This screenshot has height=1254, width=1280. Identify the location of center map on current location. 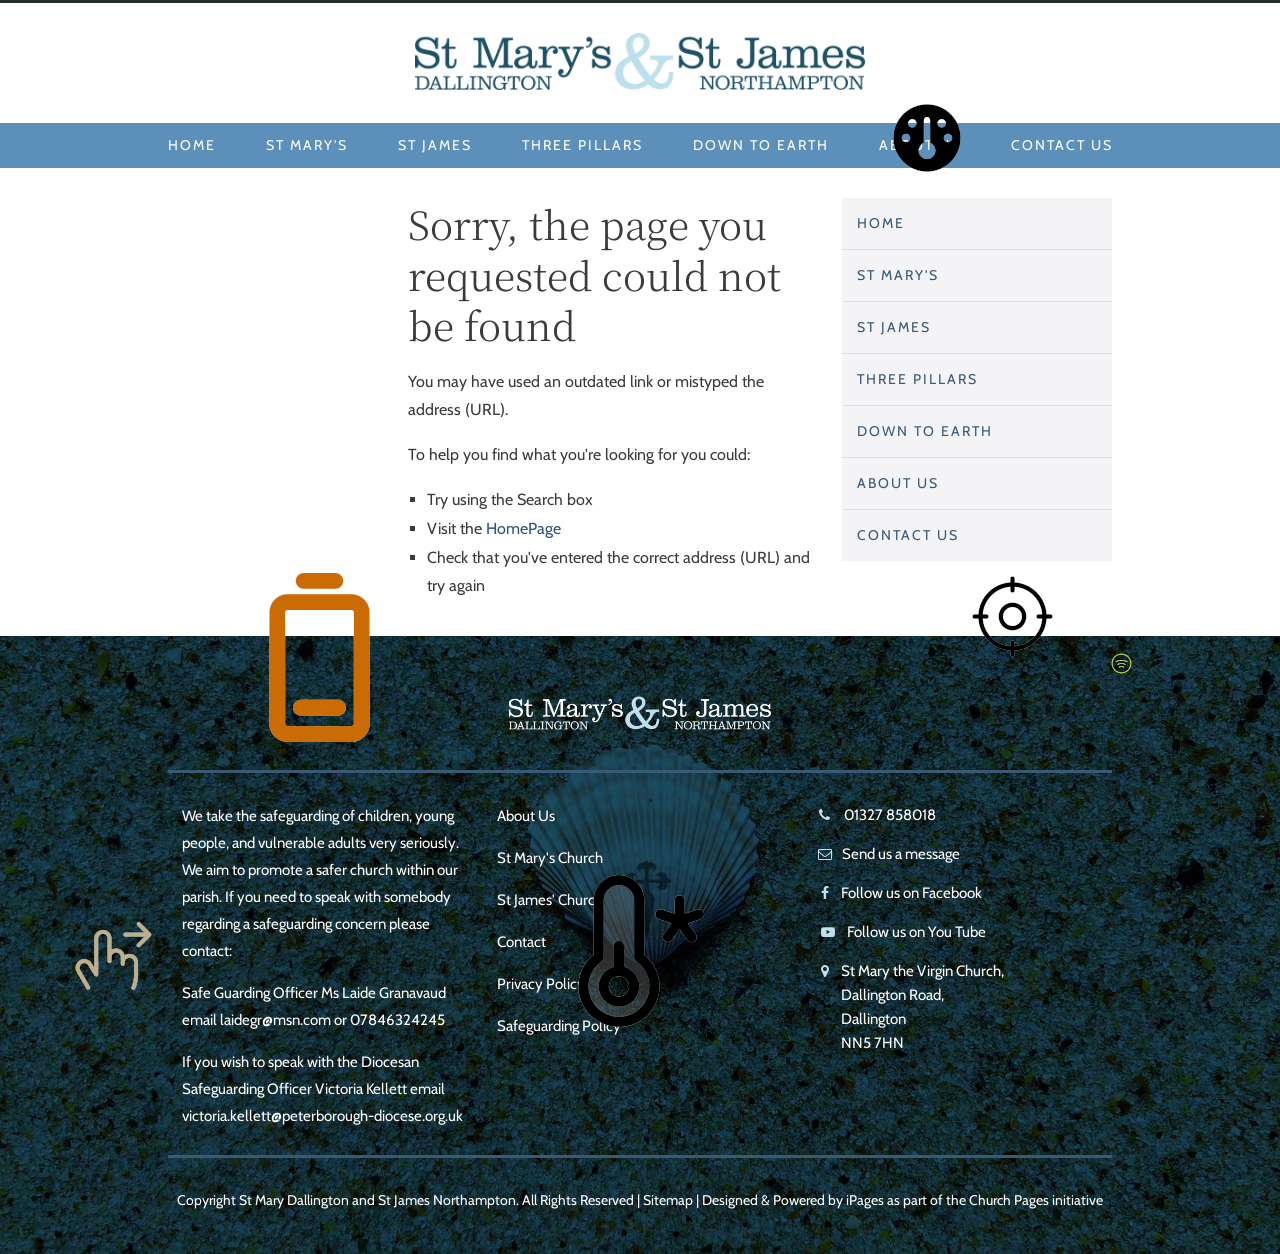
(1012, 616).